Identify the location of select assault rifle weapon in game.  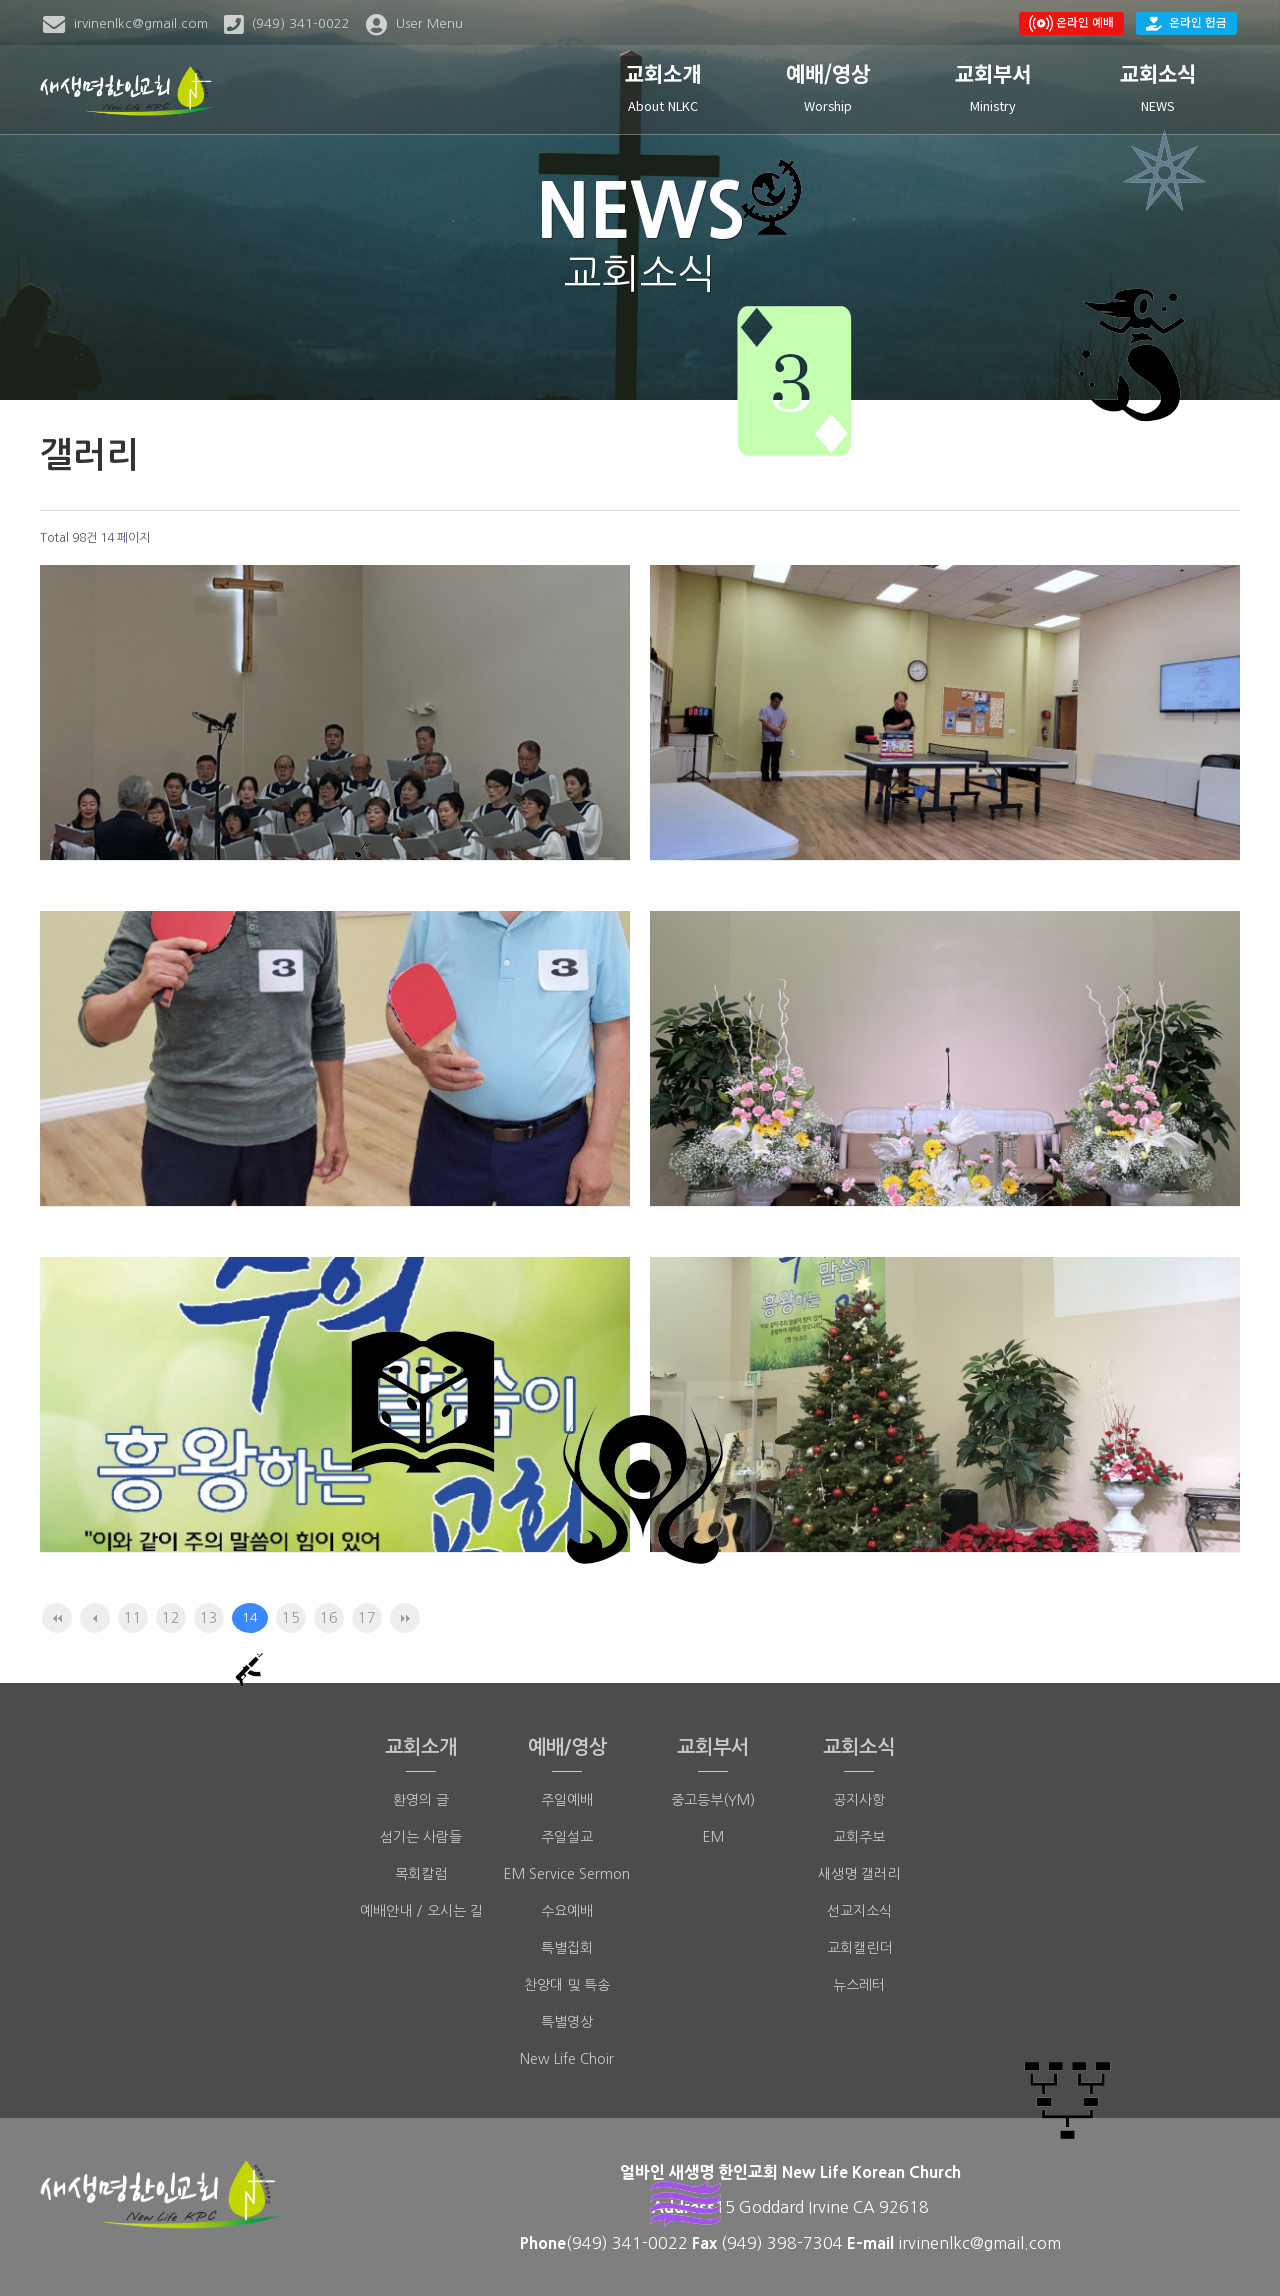
(249, 1669).